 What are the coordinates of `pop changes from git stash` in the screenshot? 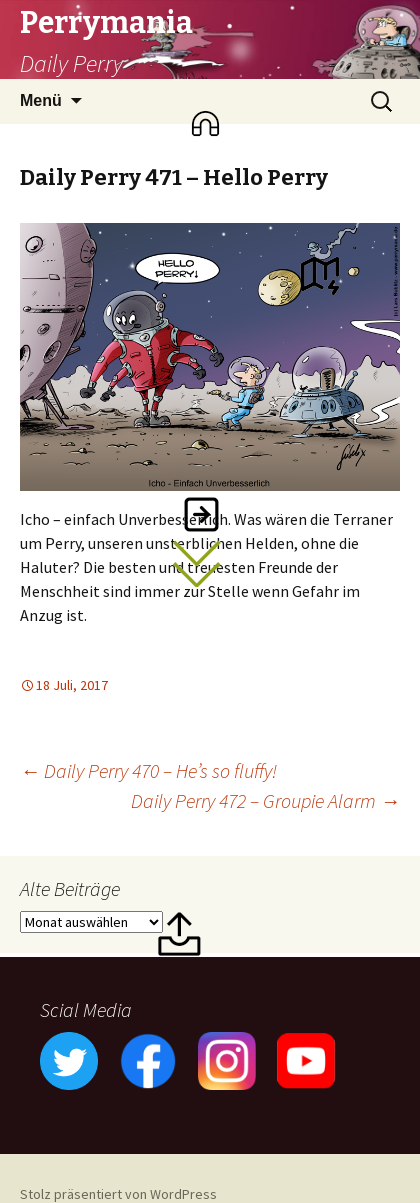 It's located at (181, 933).